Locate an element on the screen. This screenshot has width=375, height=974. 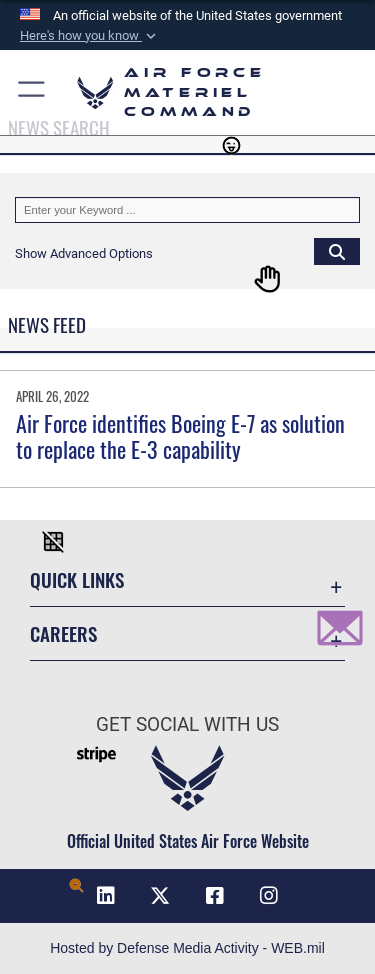
access your email inbox is located at coordinates (340, 628).